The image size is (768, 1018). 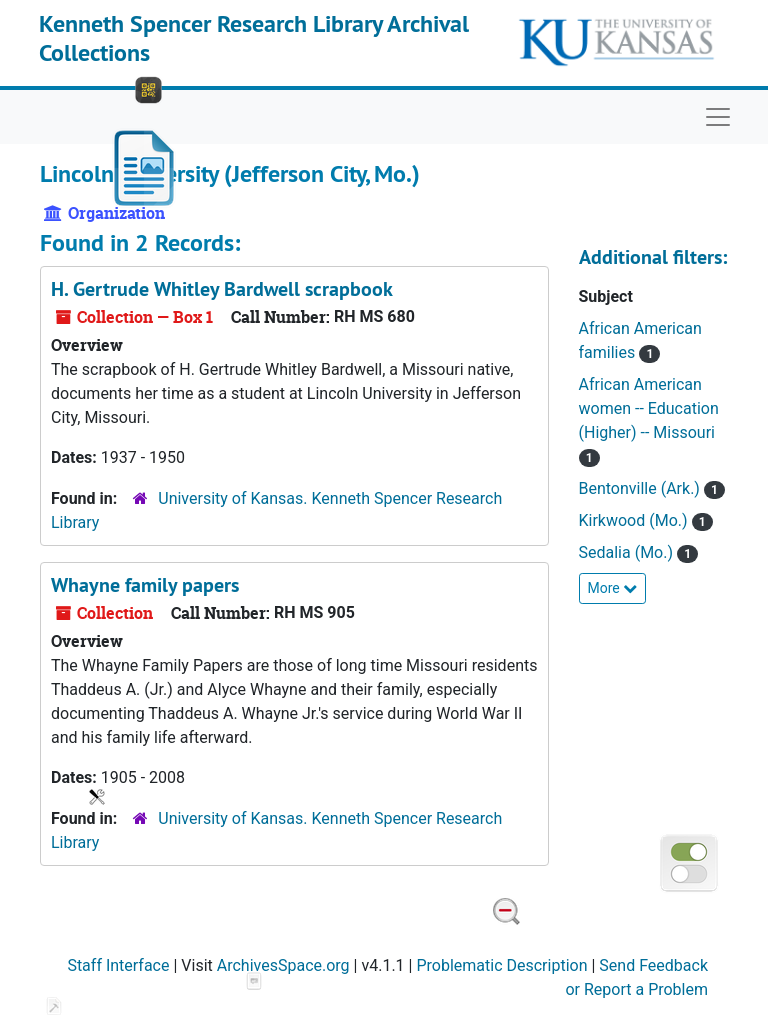 What do you see at coordinates (689, 863) in the screenshot?
I see `open desktop preferences or settings` at bounding box center [689, 863].